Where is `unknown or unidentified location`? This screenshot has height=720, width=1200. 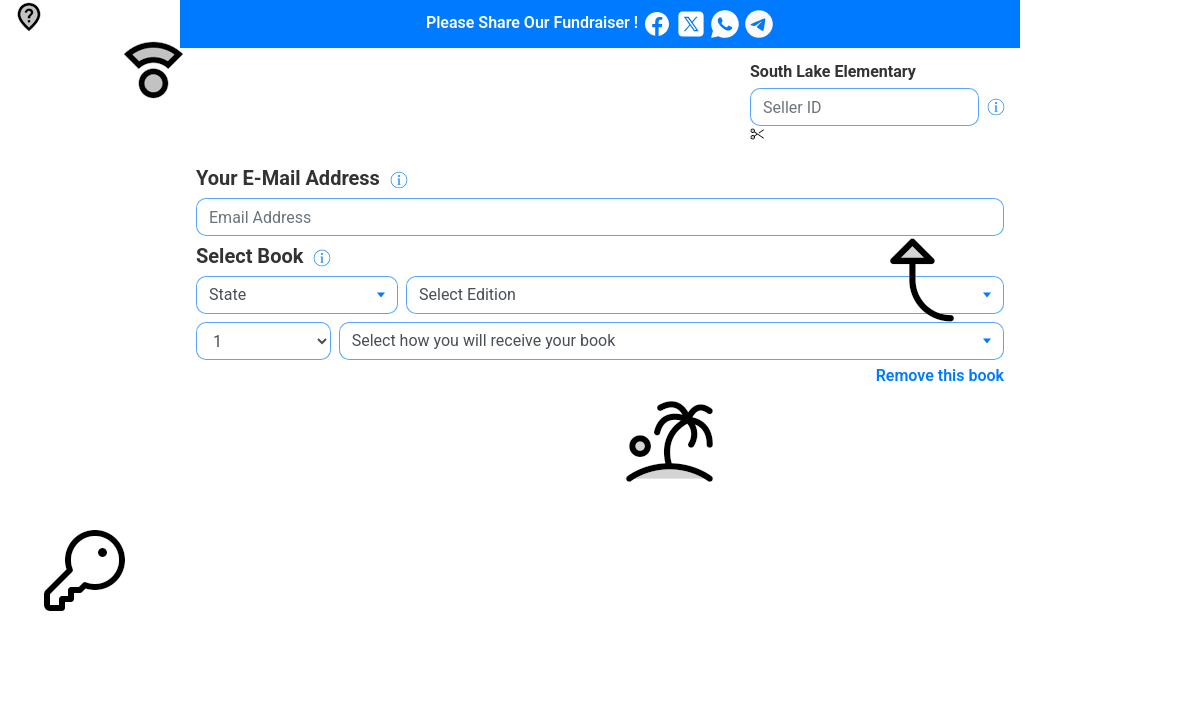
unknown or unidentified location is located at coordinates (29, 17).